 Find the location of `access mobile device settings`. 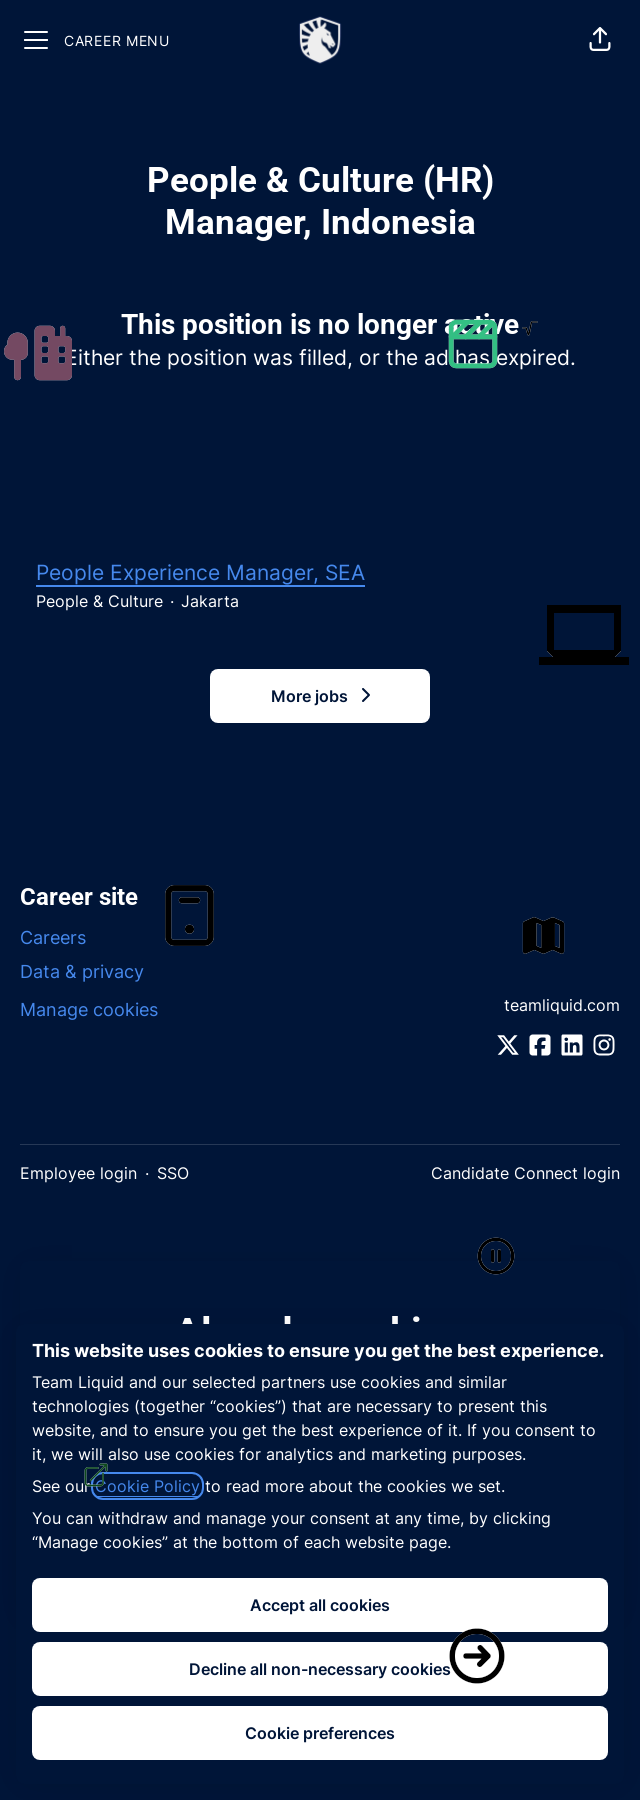

access mobile device settings is located at coordinates (189, 915).